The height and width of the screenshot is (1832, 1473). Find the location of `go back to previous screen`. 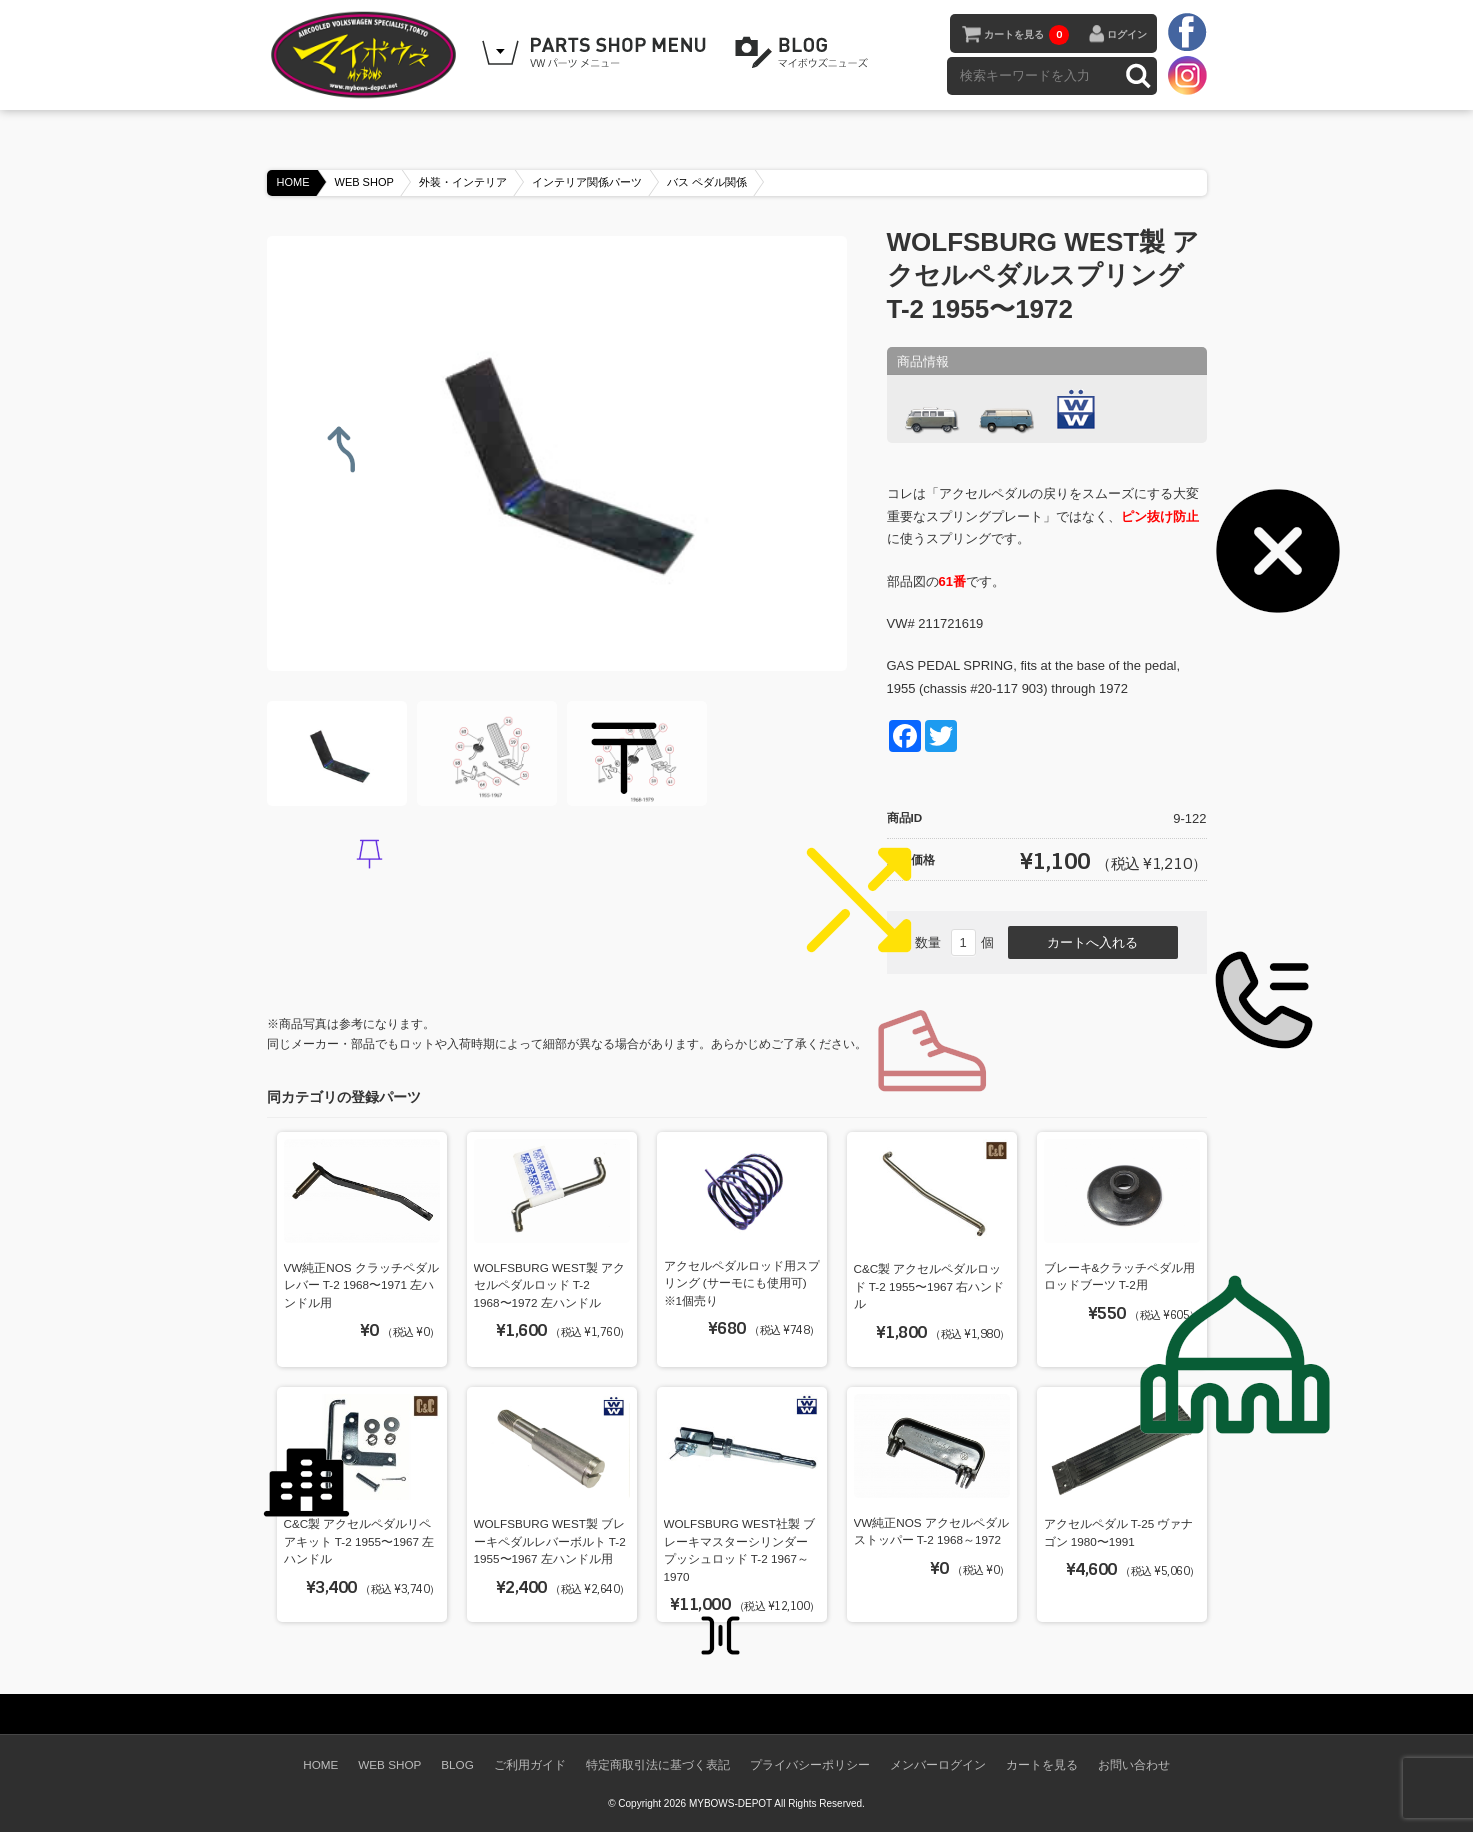

go back to previous screen is located at coordinates (343, 449).